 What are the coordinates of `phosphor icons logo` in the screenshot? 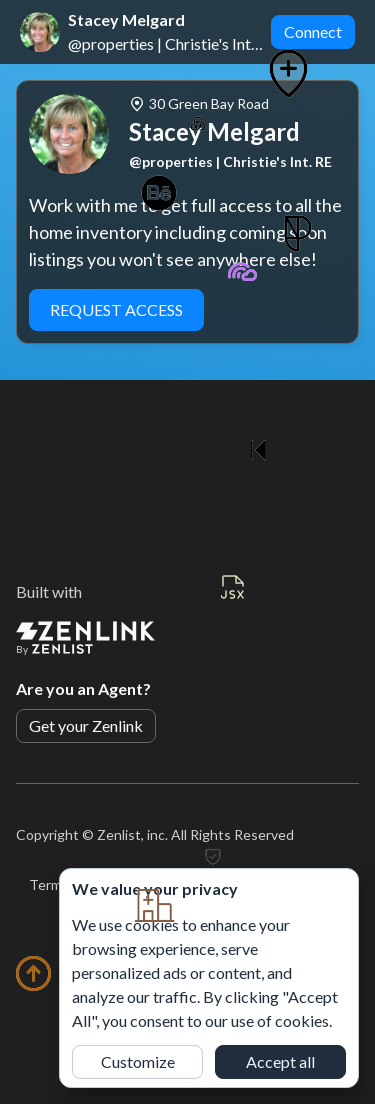 It's located at (295, 231).